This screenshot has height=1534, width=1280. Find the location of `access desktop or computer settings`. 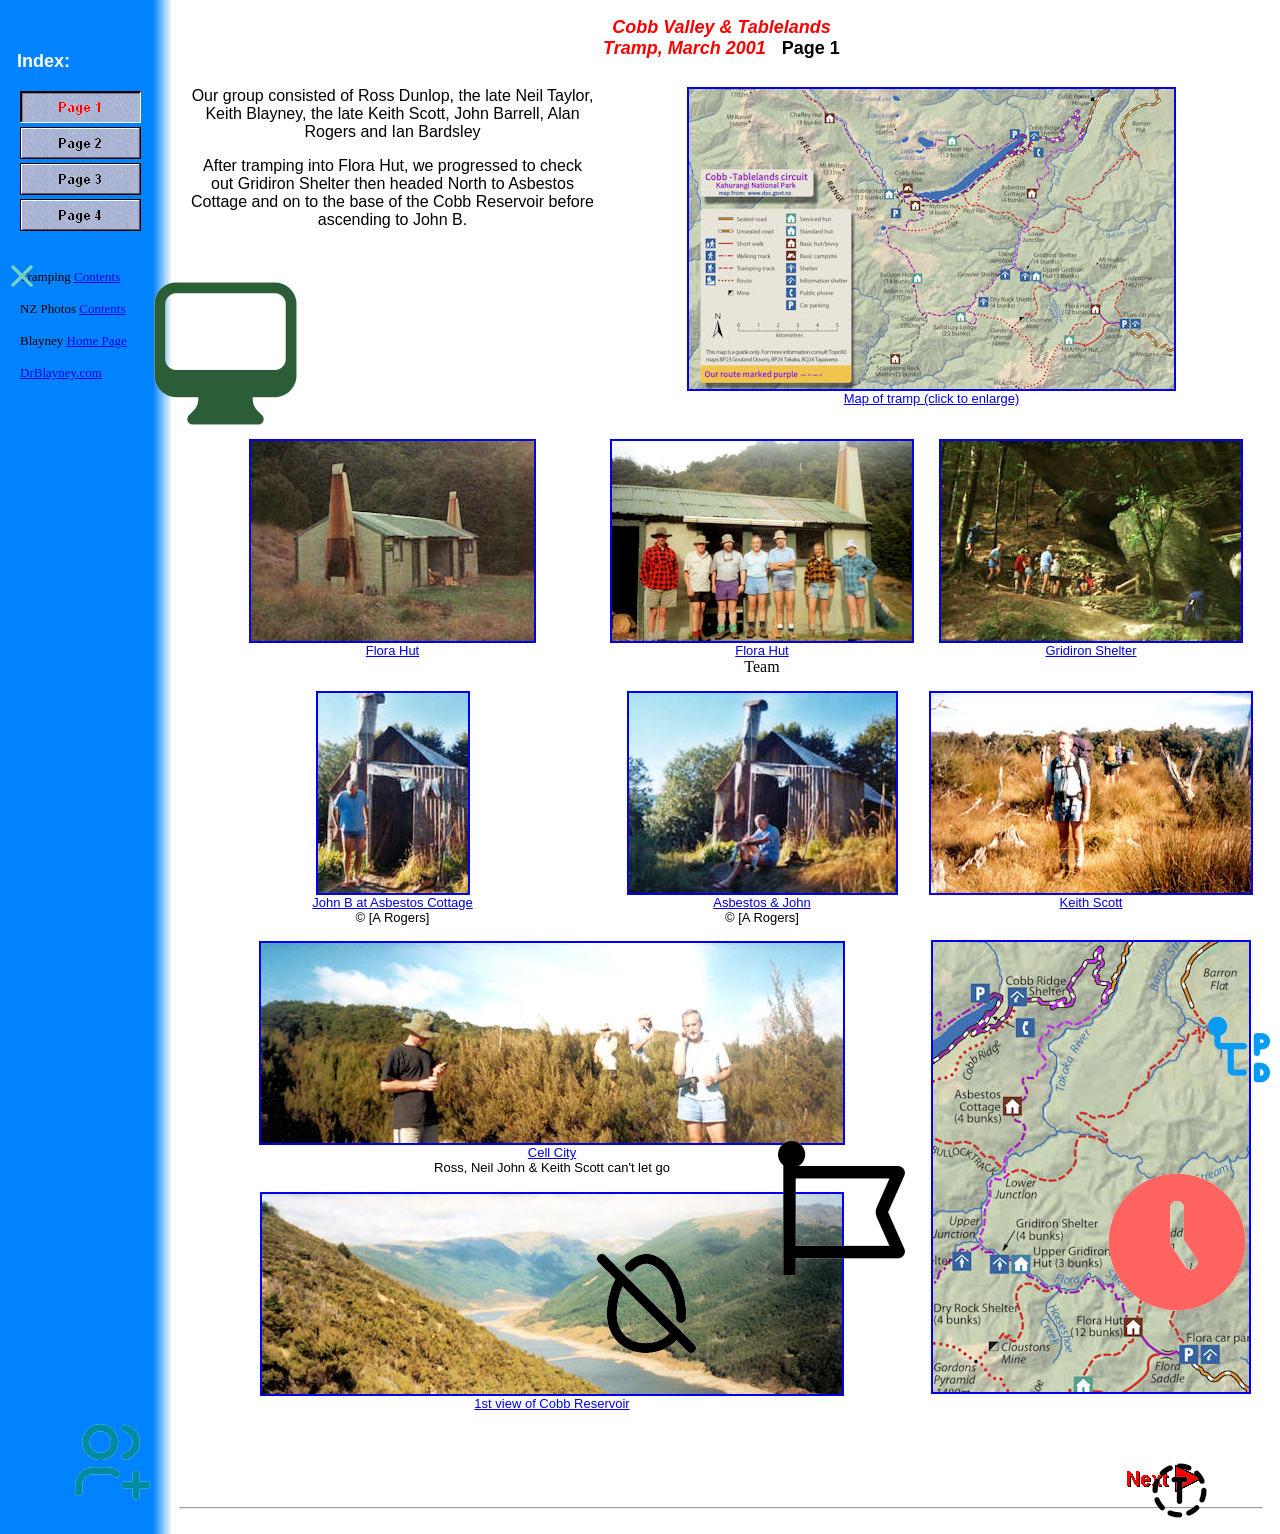

access desktop or computer settings is located at coordinates (225, 353).